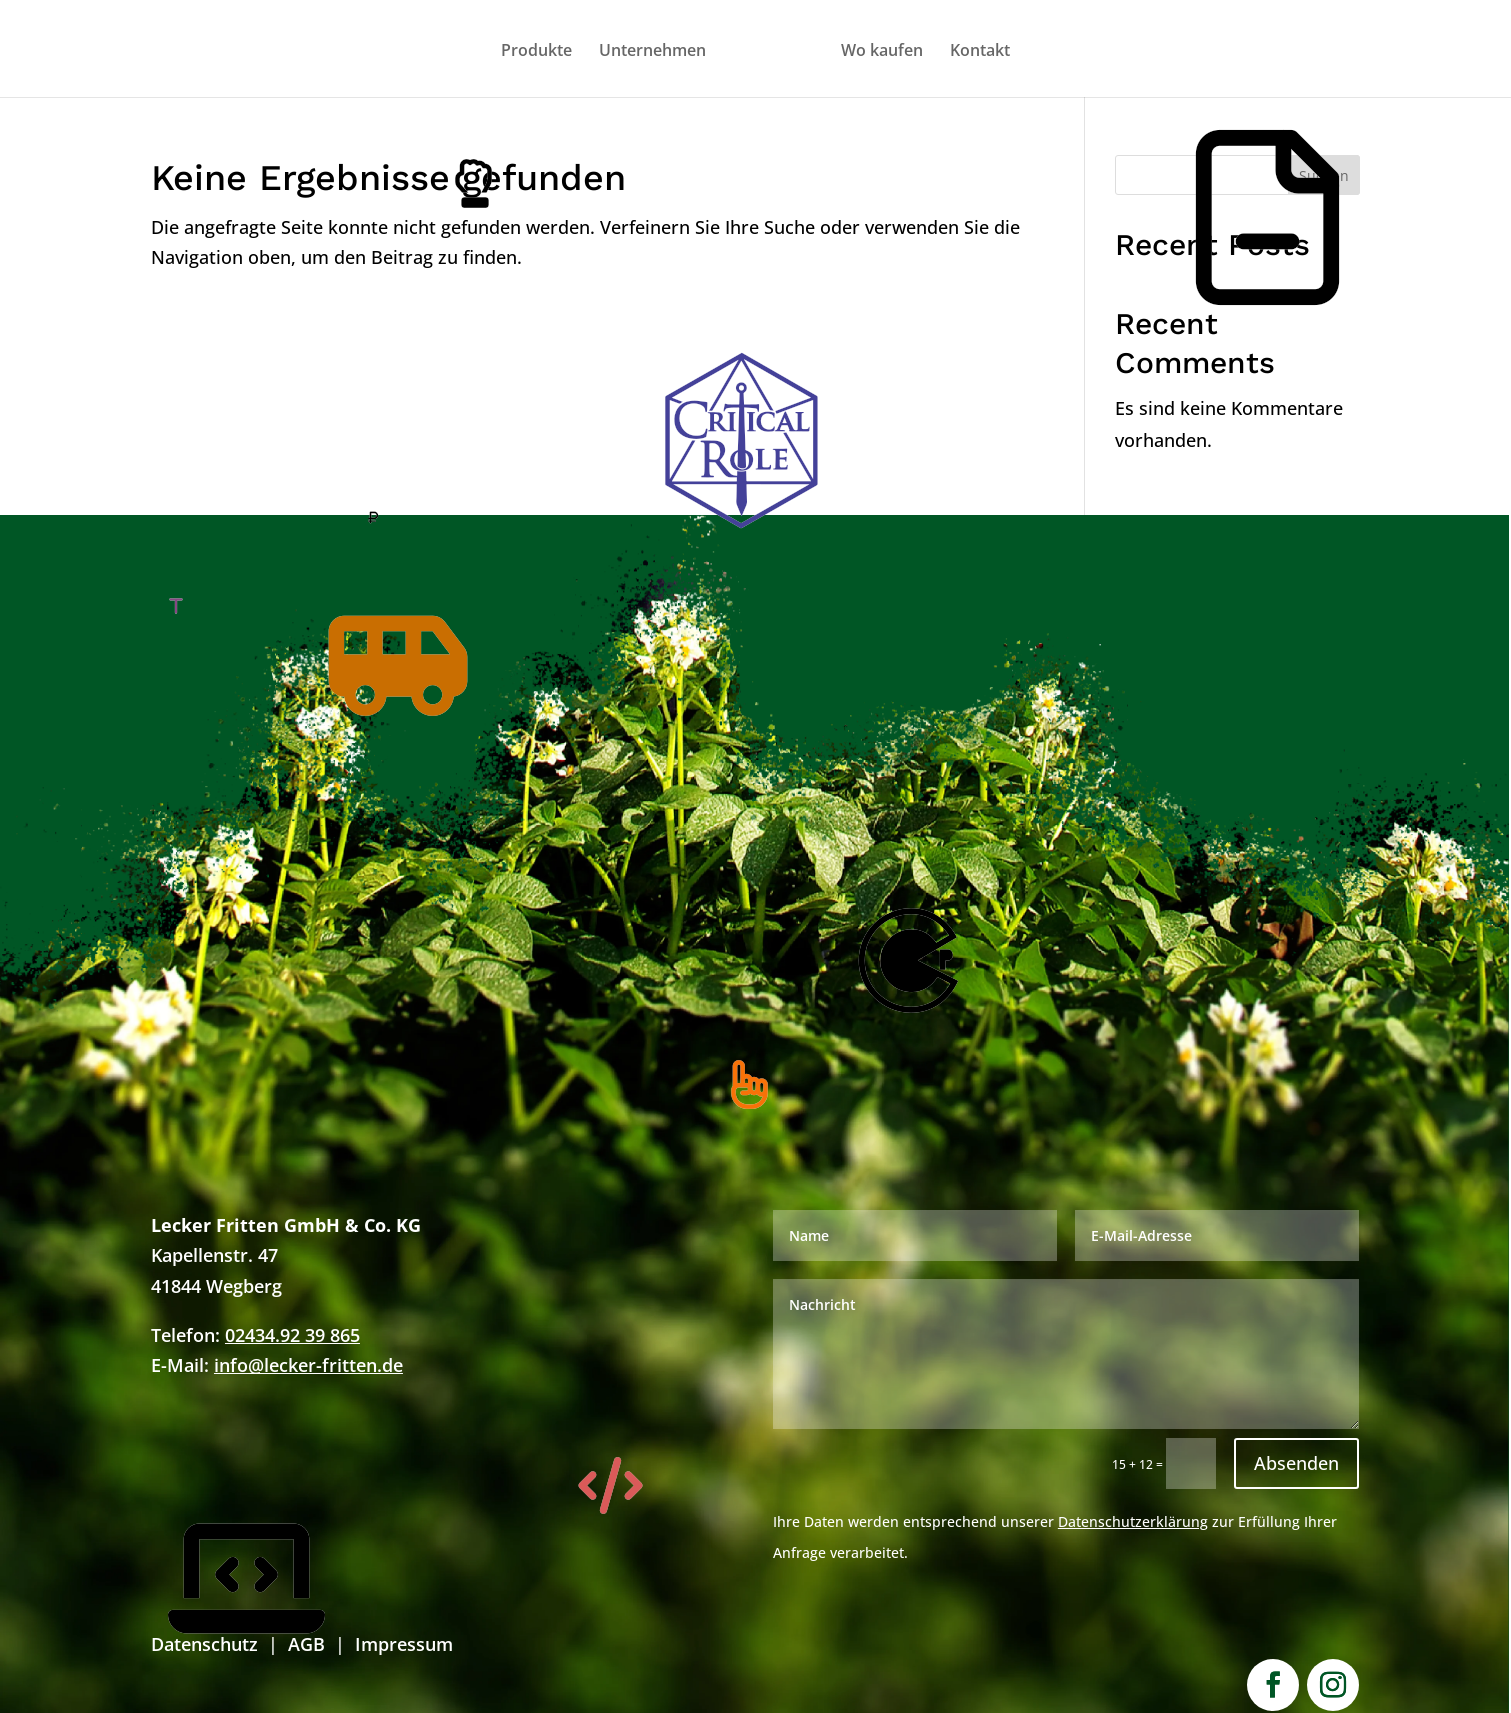 This screenshot has width=1511, height=1713. What do you see at coordinates (373, 517) in the screenshot?
I see `indicates Russian ruble currency` at bounding box center [373, 517].